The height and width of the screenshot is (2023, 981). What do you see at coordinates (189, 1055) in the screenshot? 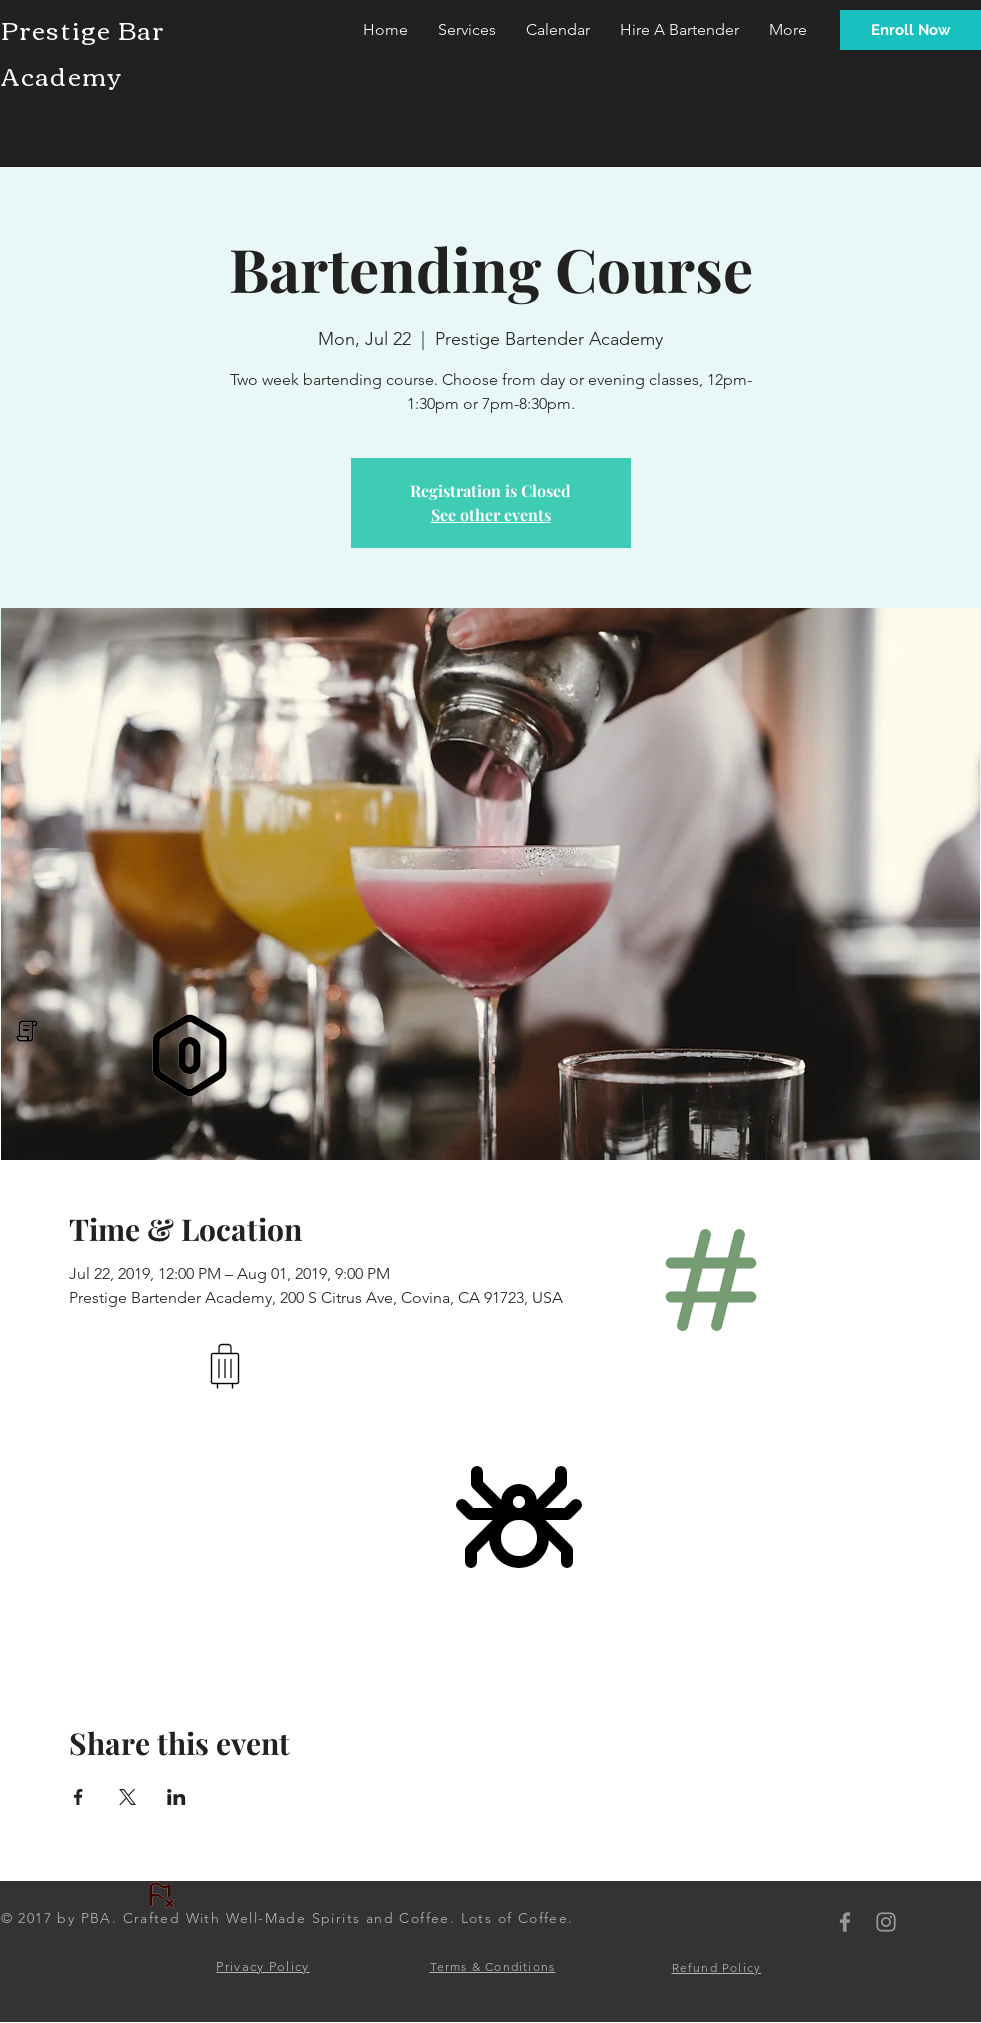
I see `indicates an "O" option or category in a hexagonal badge` at bounding box center [189, 1055].